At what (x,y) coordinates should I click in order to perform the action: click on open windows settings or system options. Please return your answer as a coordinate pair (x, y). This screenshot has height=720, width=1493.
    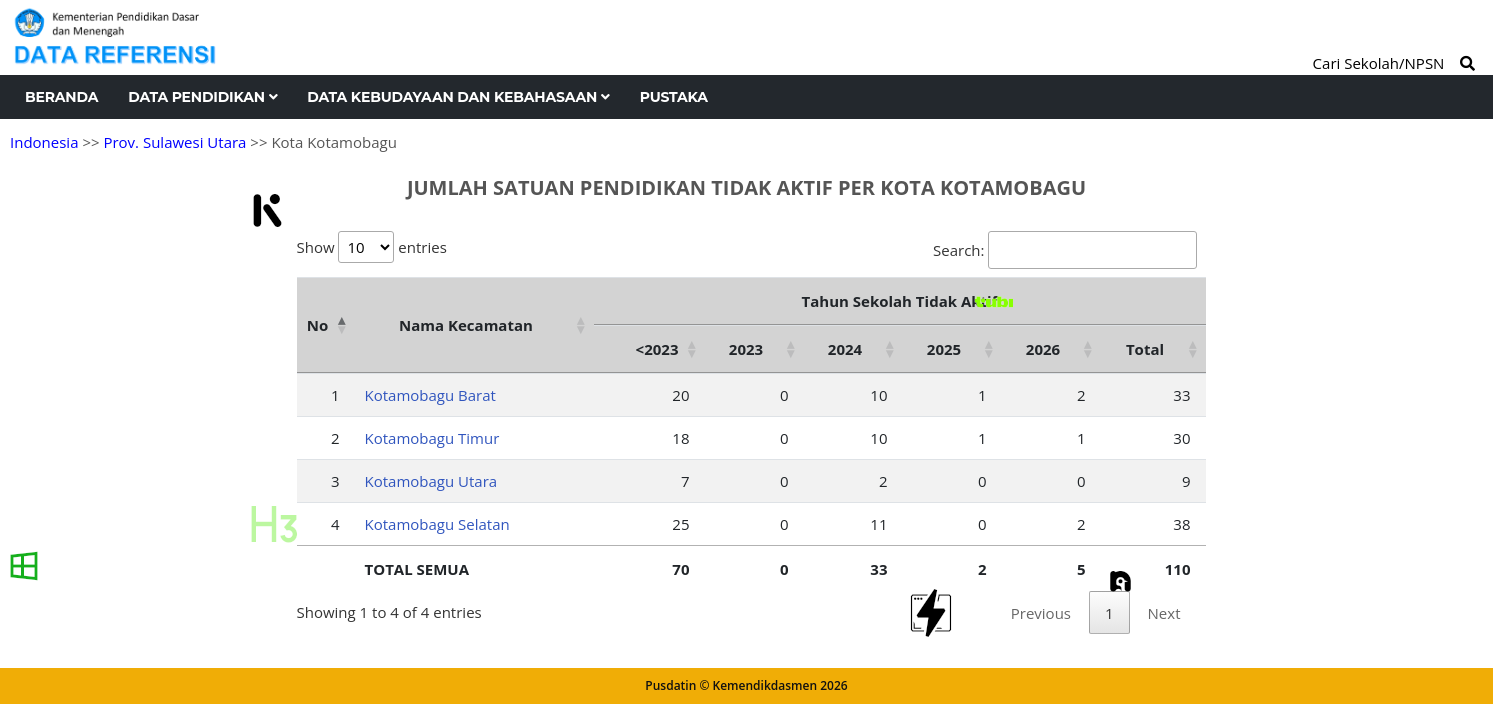
    Looking at the image, I should click on (24, 566).